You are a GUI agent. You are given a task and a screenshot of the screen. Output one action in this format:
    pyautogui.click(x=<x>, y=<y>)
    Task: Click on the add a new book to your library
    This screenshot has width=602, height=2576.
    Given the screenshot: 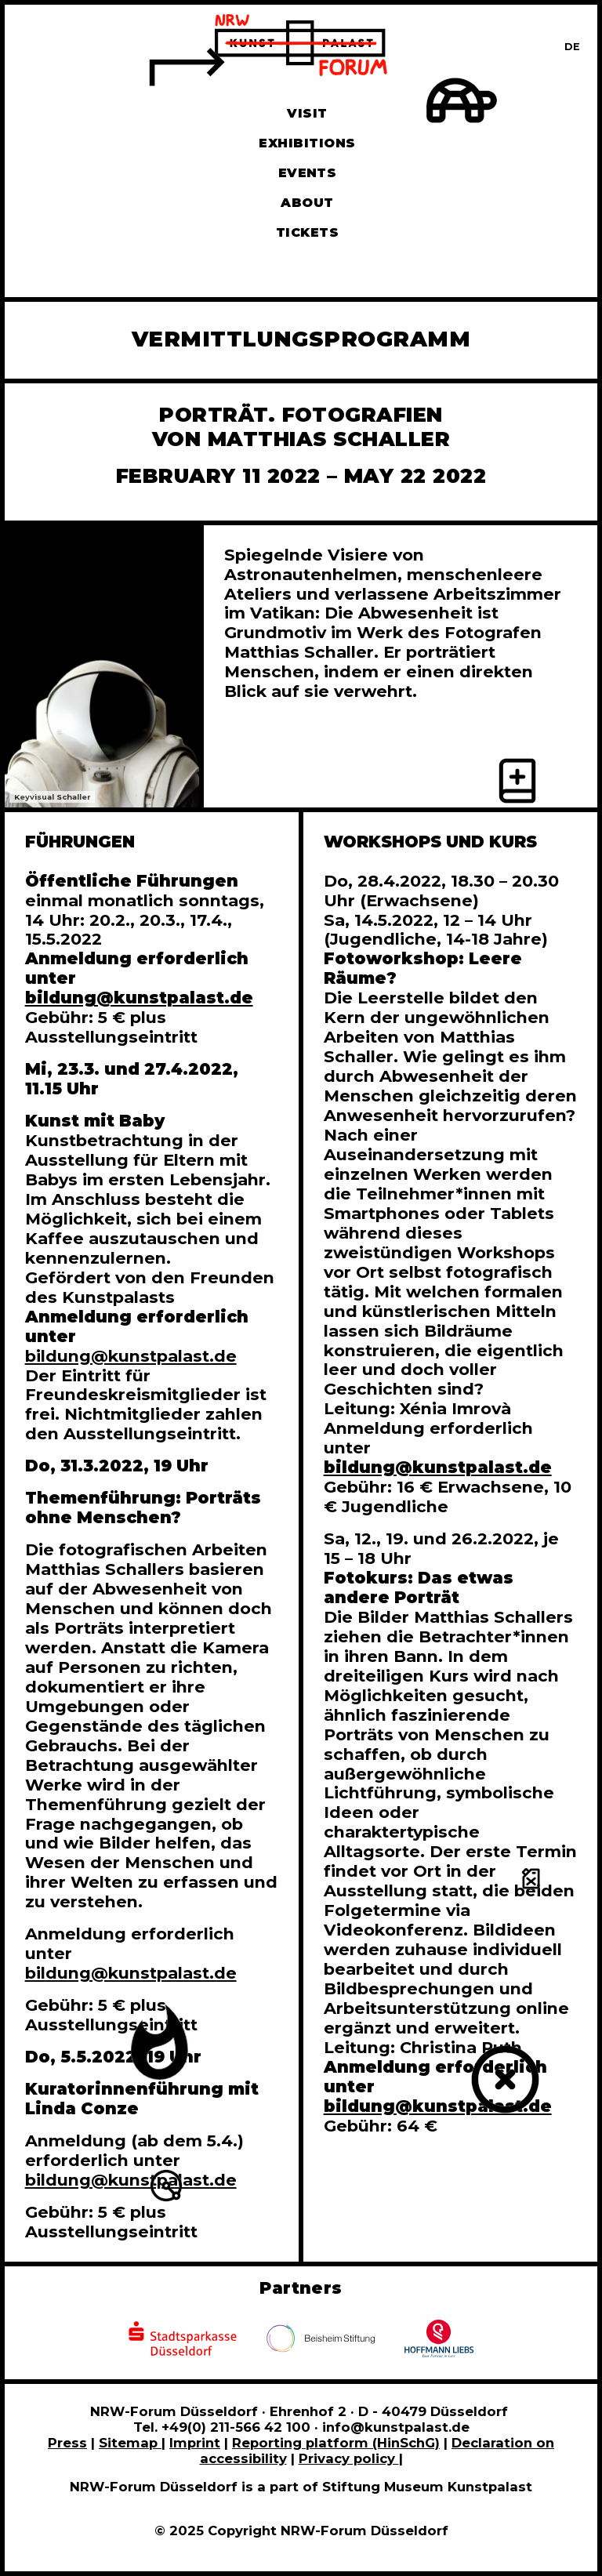 What is the action you would take?
    pyautogui.click(x=517, y=781)
    